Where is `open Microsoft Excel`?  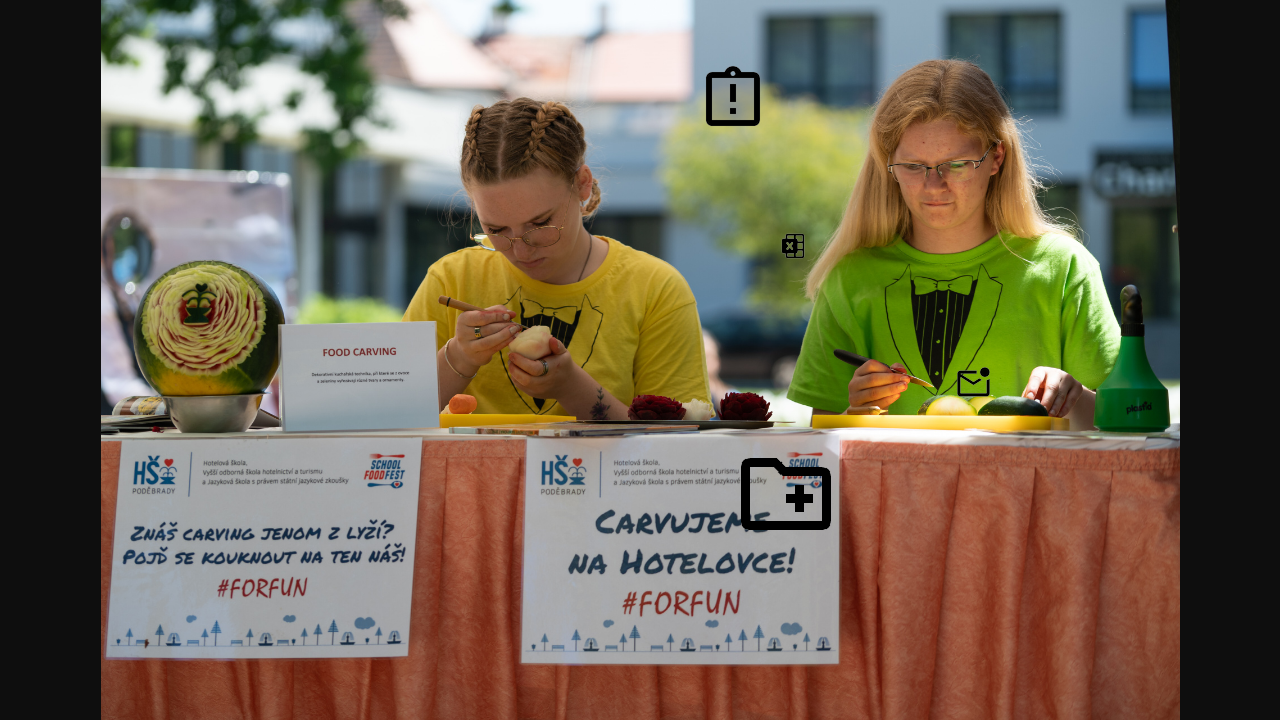 open Microsoft Excel is located at coordinates (794, 246).